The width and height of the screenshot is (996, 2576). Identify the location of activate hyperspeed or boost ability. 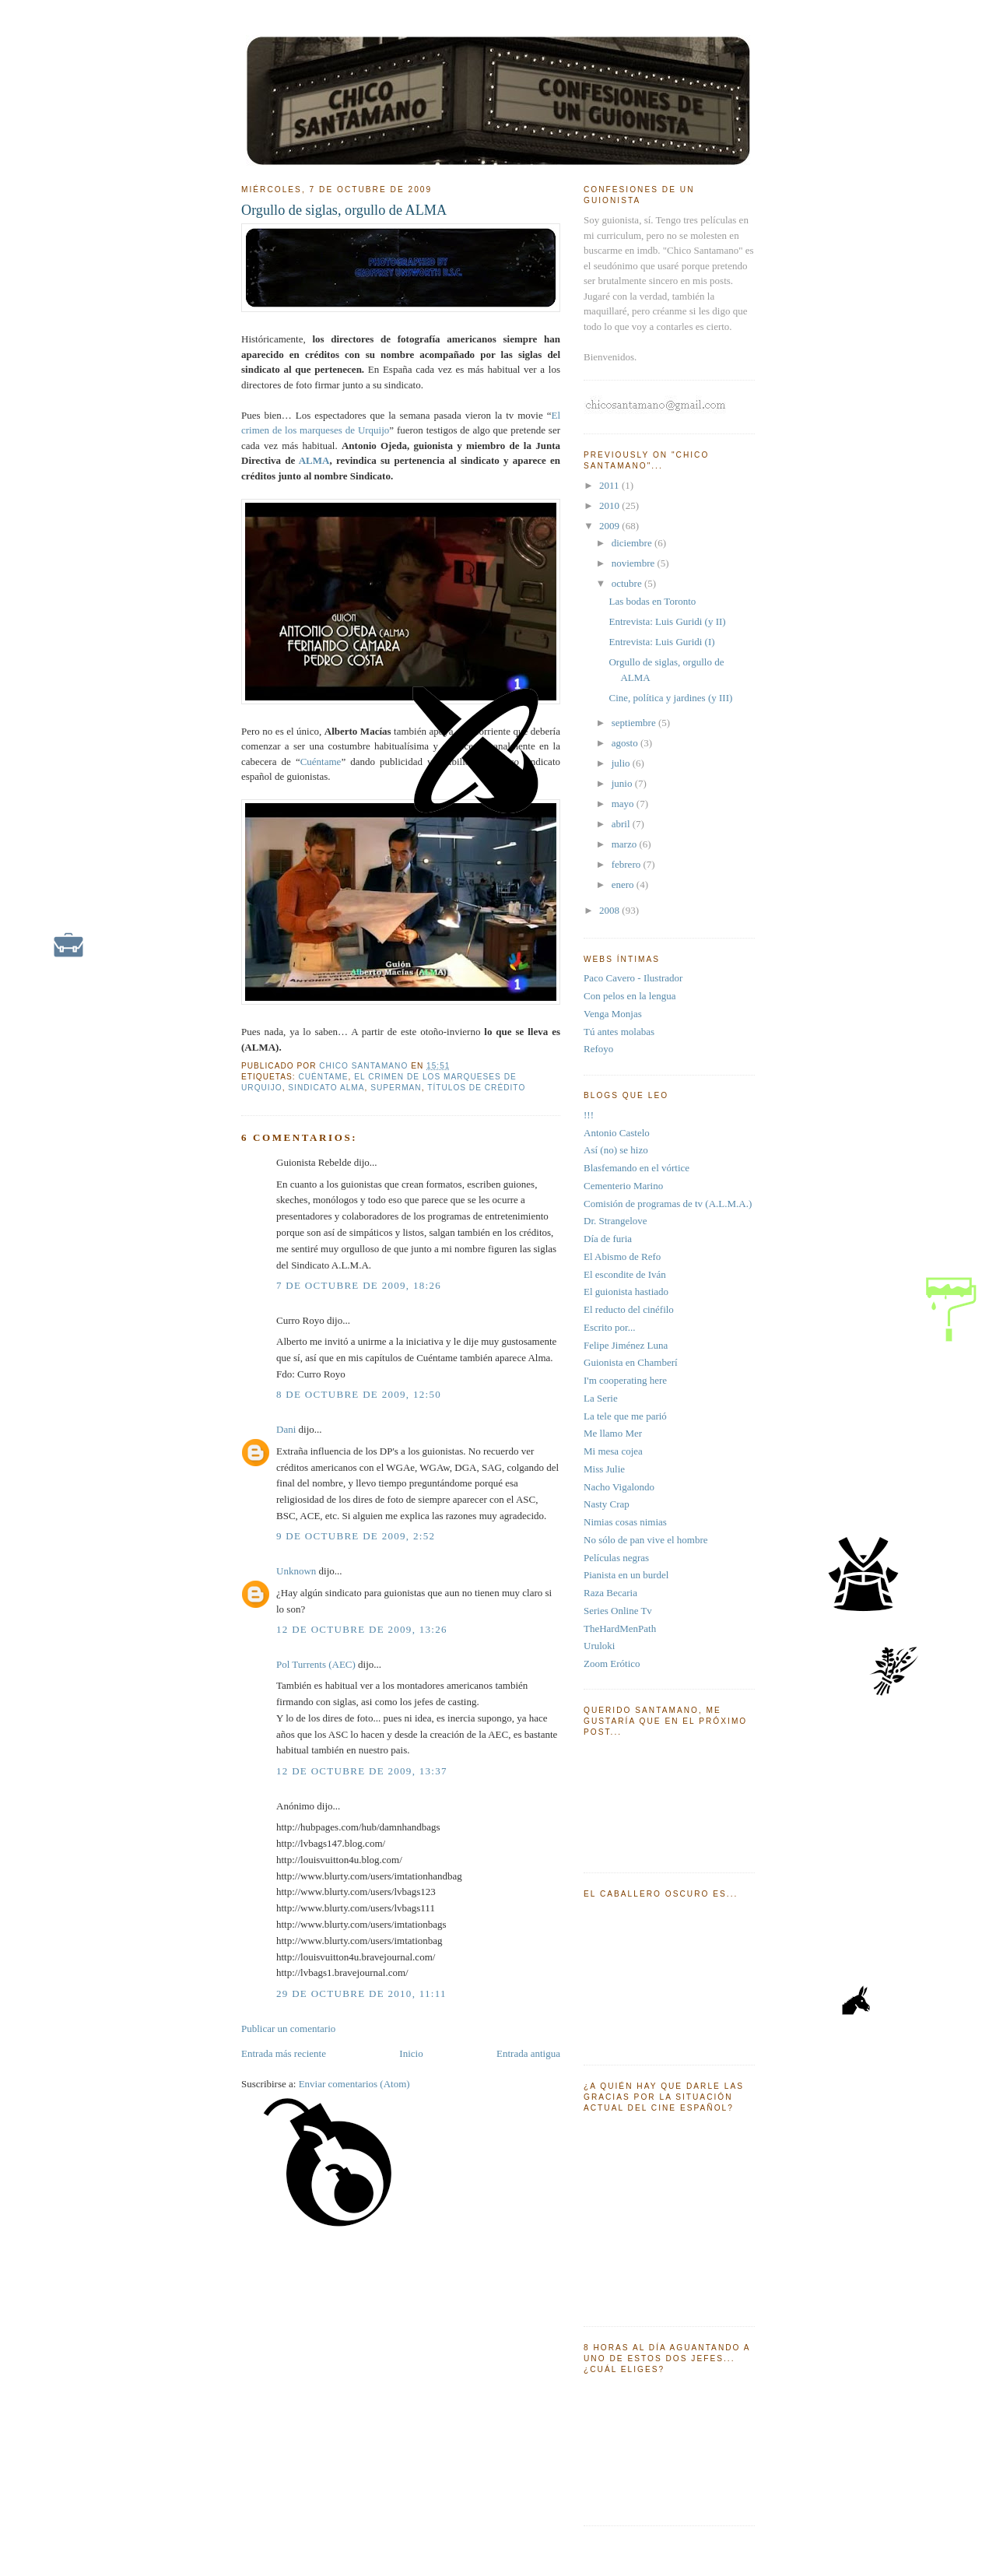
(476, 750).